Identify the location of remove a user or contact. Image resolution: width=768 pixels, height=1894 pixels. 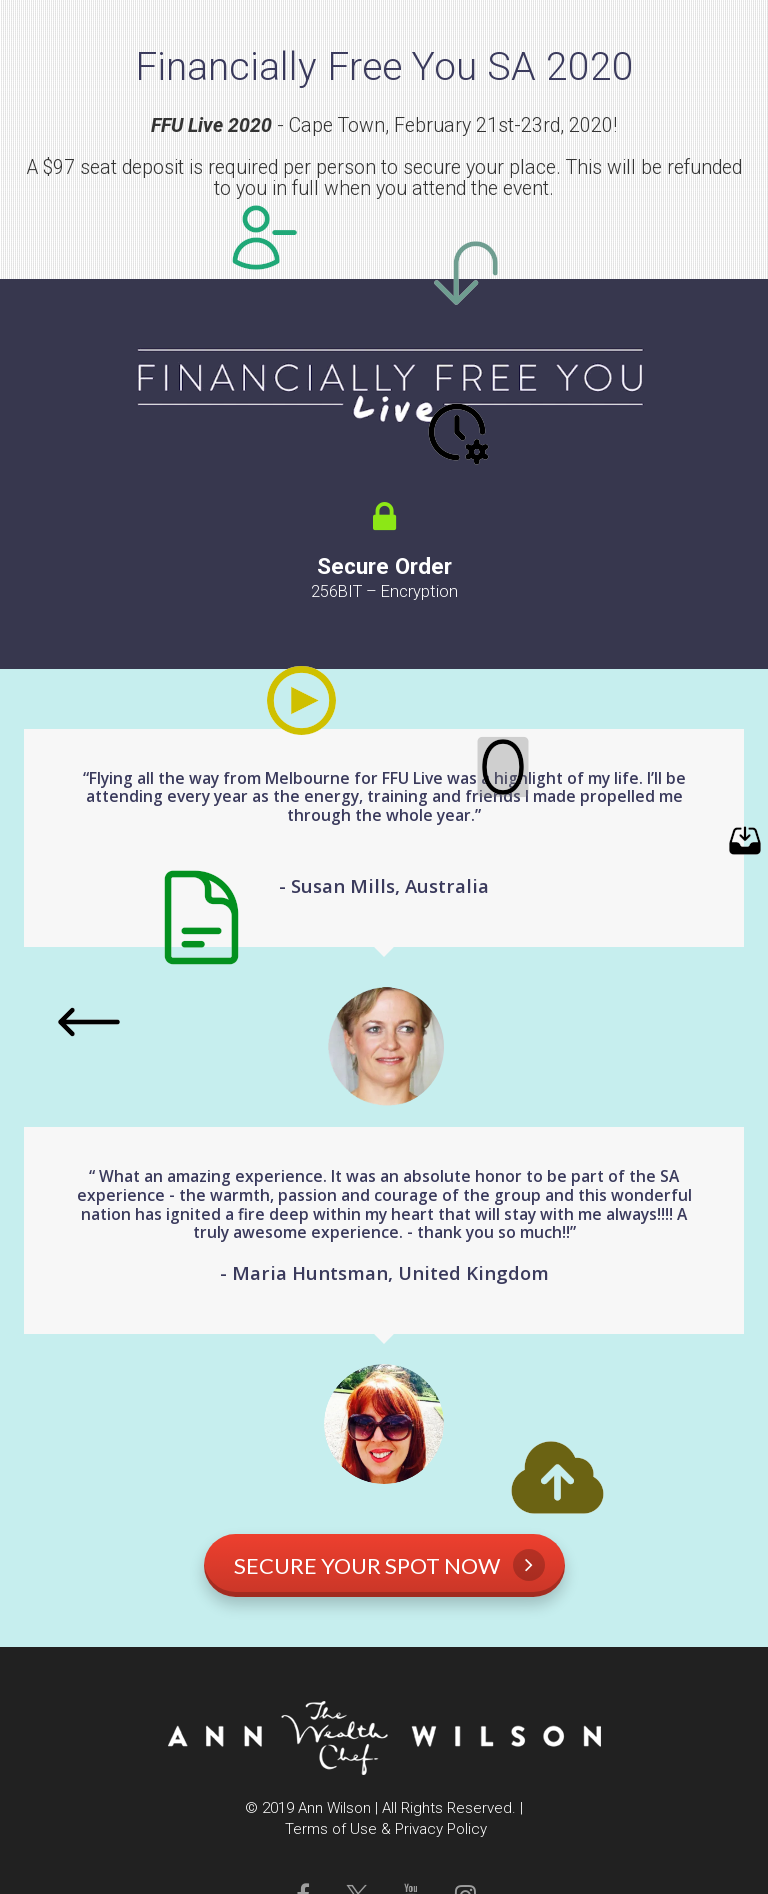
(261, 237).